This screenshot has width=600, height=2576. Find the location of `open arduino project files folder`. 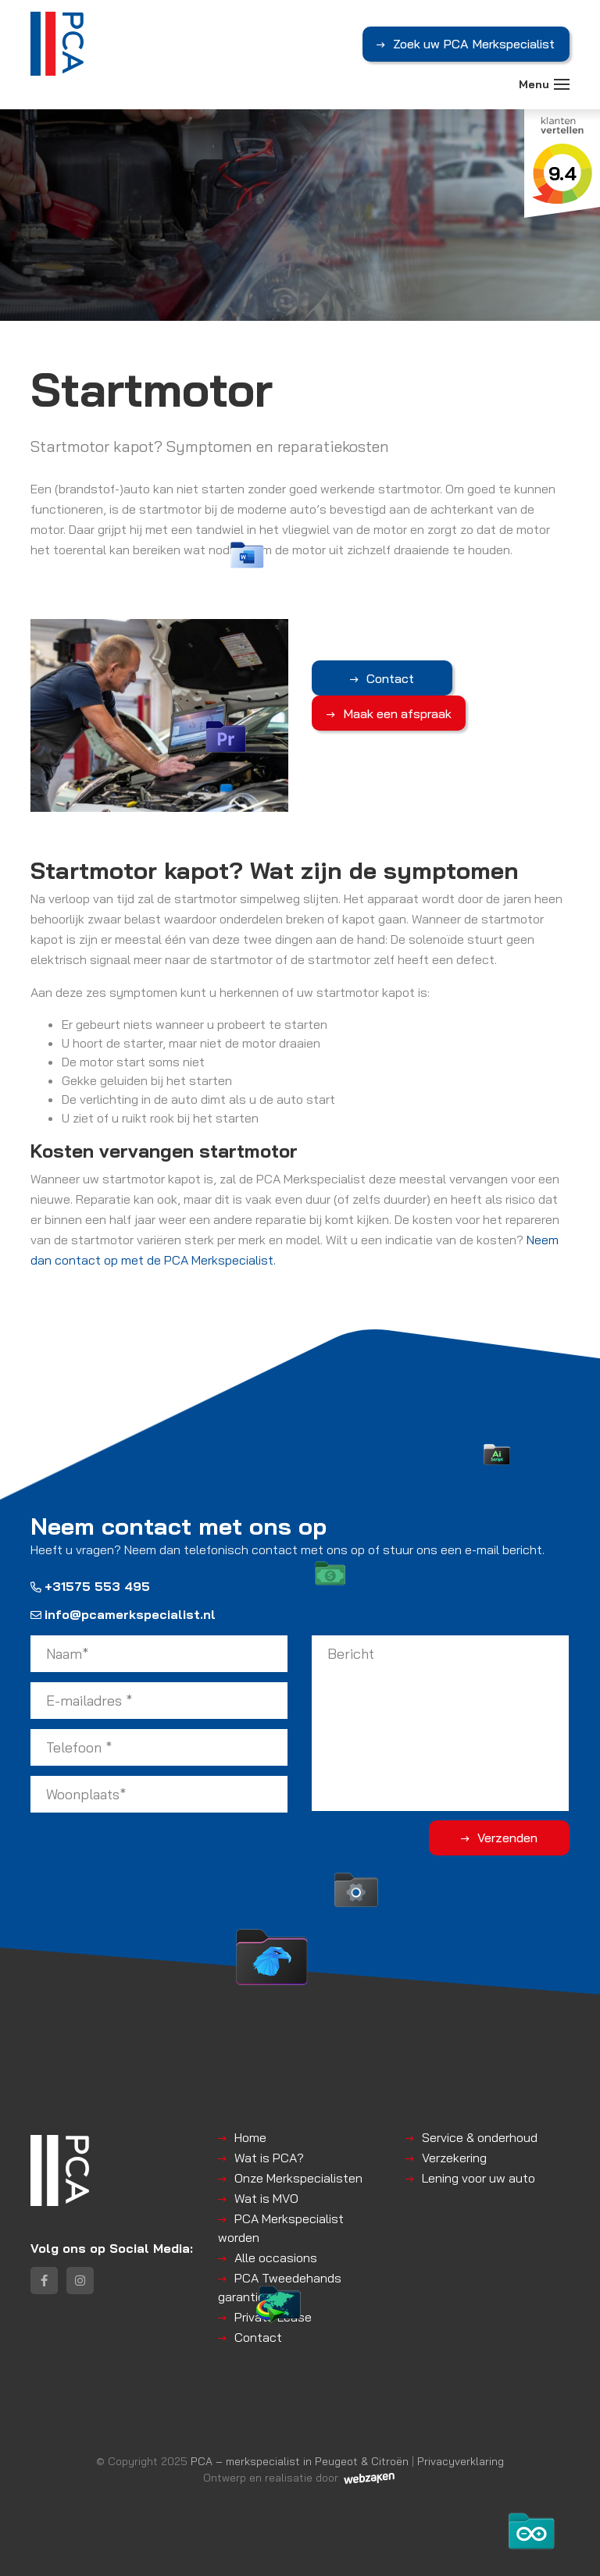

open arduino project files folder is located at coordinates (531, 2532).